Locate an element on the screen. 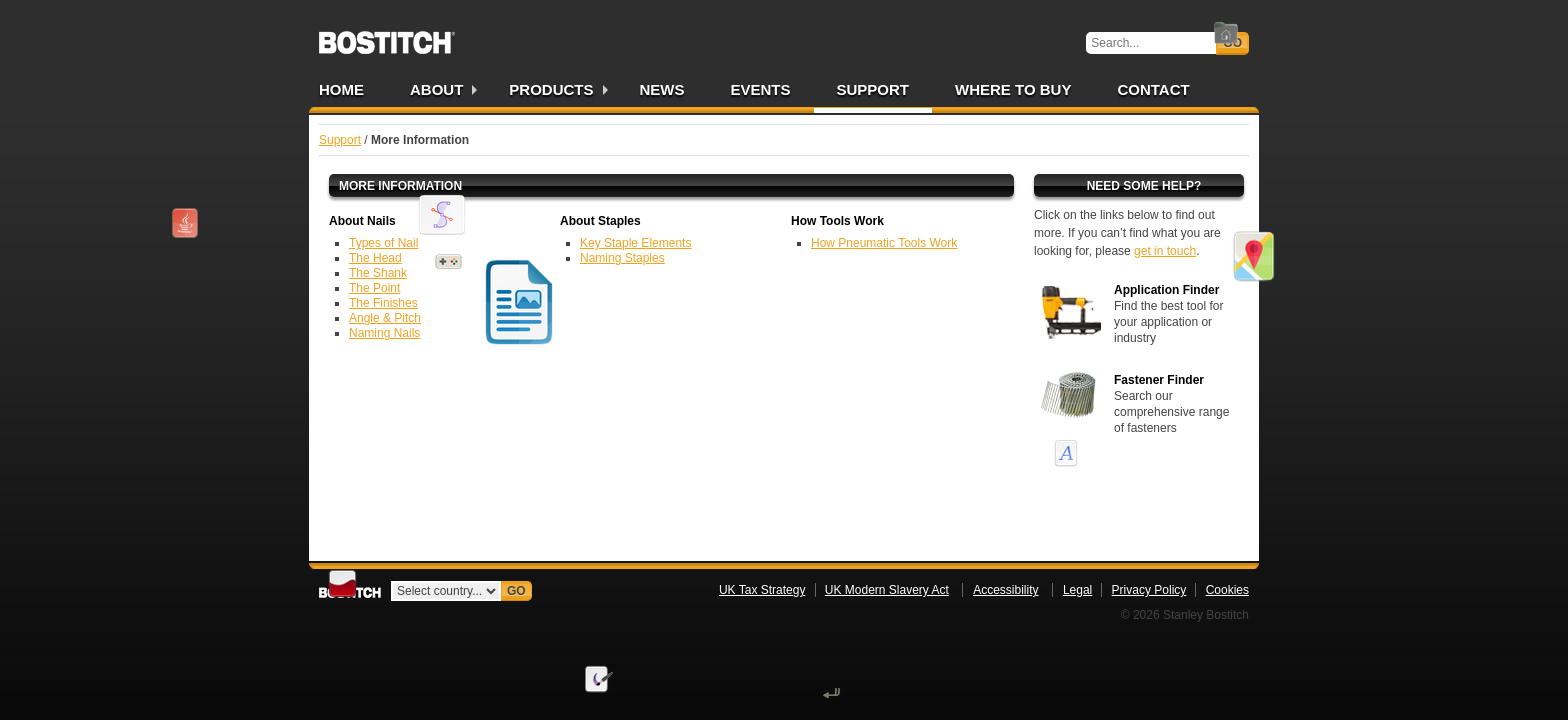 The width and height of the screenshot is (1568, 720). open wine application for running windows programs is located at coordinates (342, 583).